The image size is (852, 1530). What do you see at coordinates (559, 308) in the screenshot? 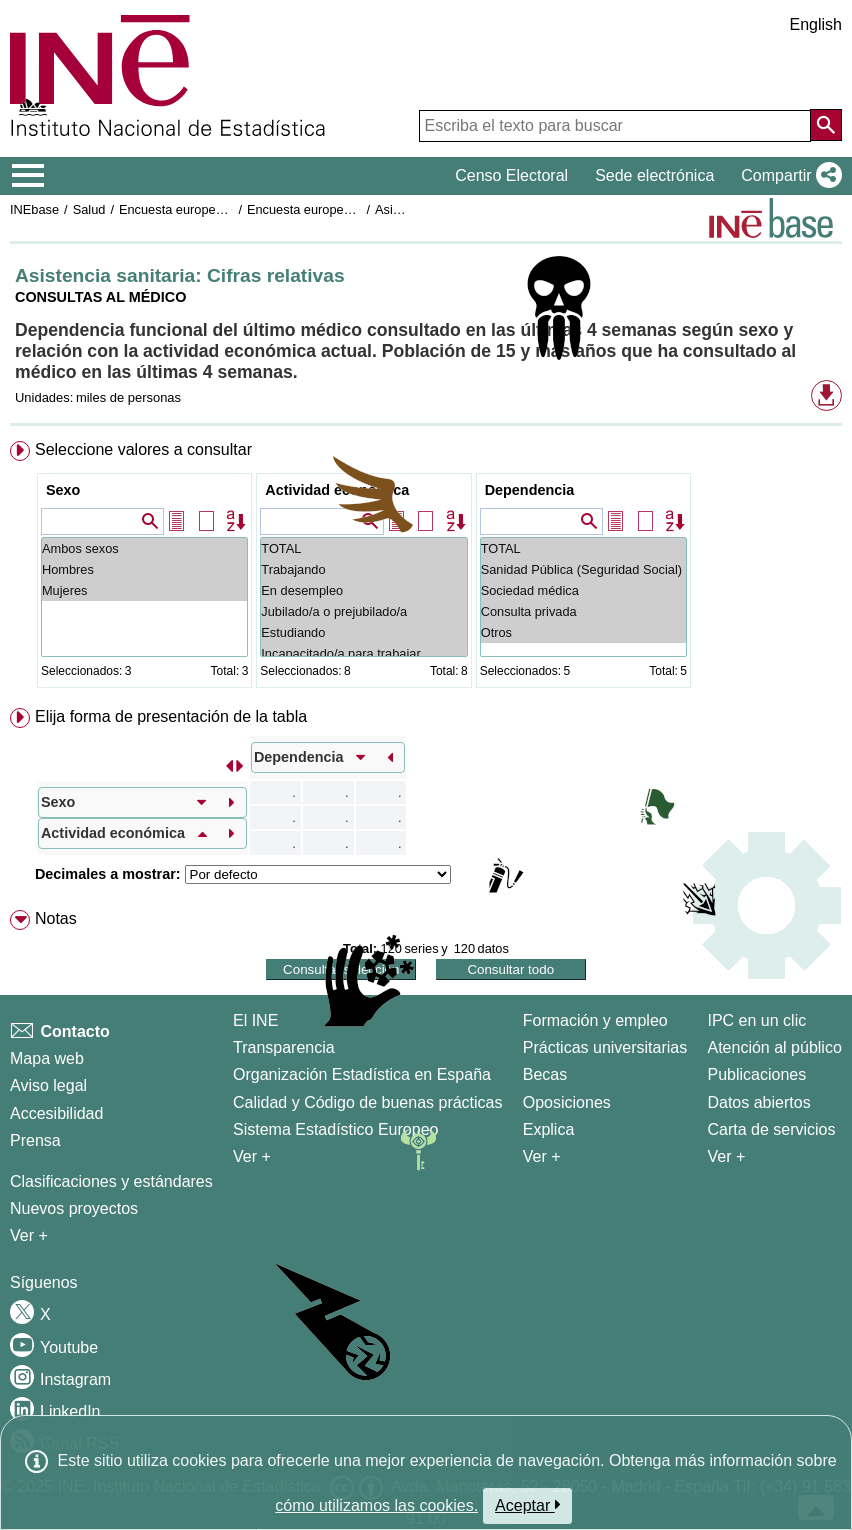
I see `indicates danger or deadly hazard in game` at bounding box center [559, 308].